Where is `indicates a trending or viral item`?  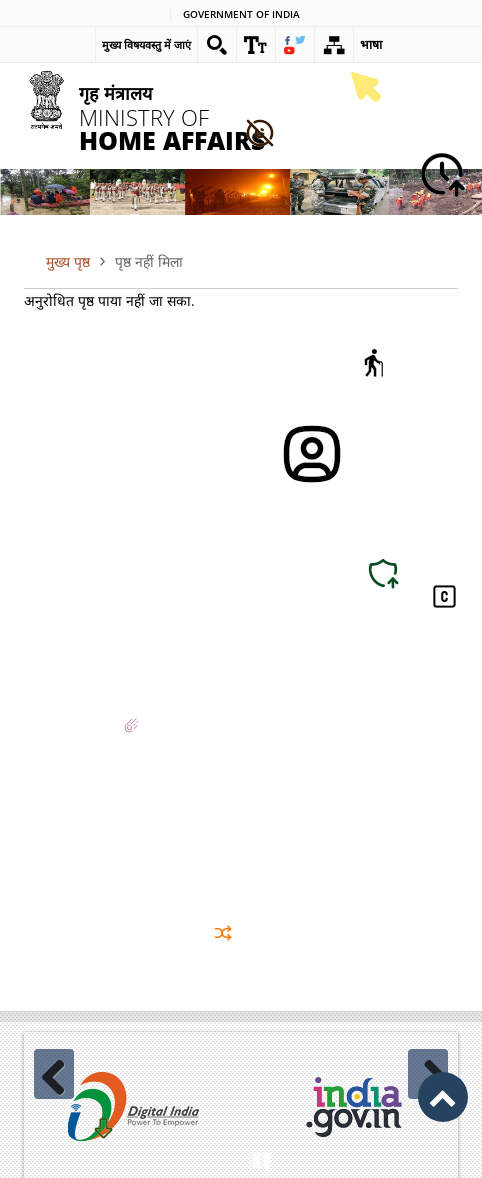
indicates a trending or viral item is located at coordinates (131, 725).